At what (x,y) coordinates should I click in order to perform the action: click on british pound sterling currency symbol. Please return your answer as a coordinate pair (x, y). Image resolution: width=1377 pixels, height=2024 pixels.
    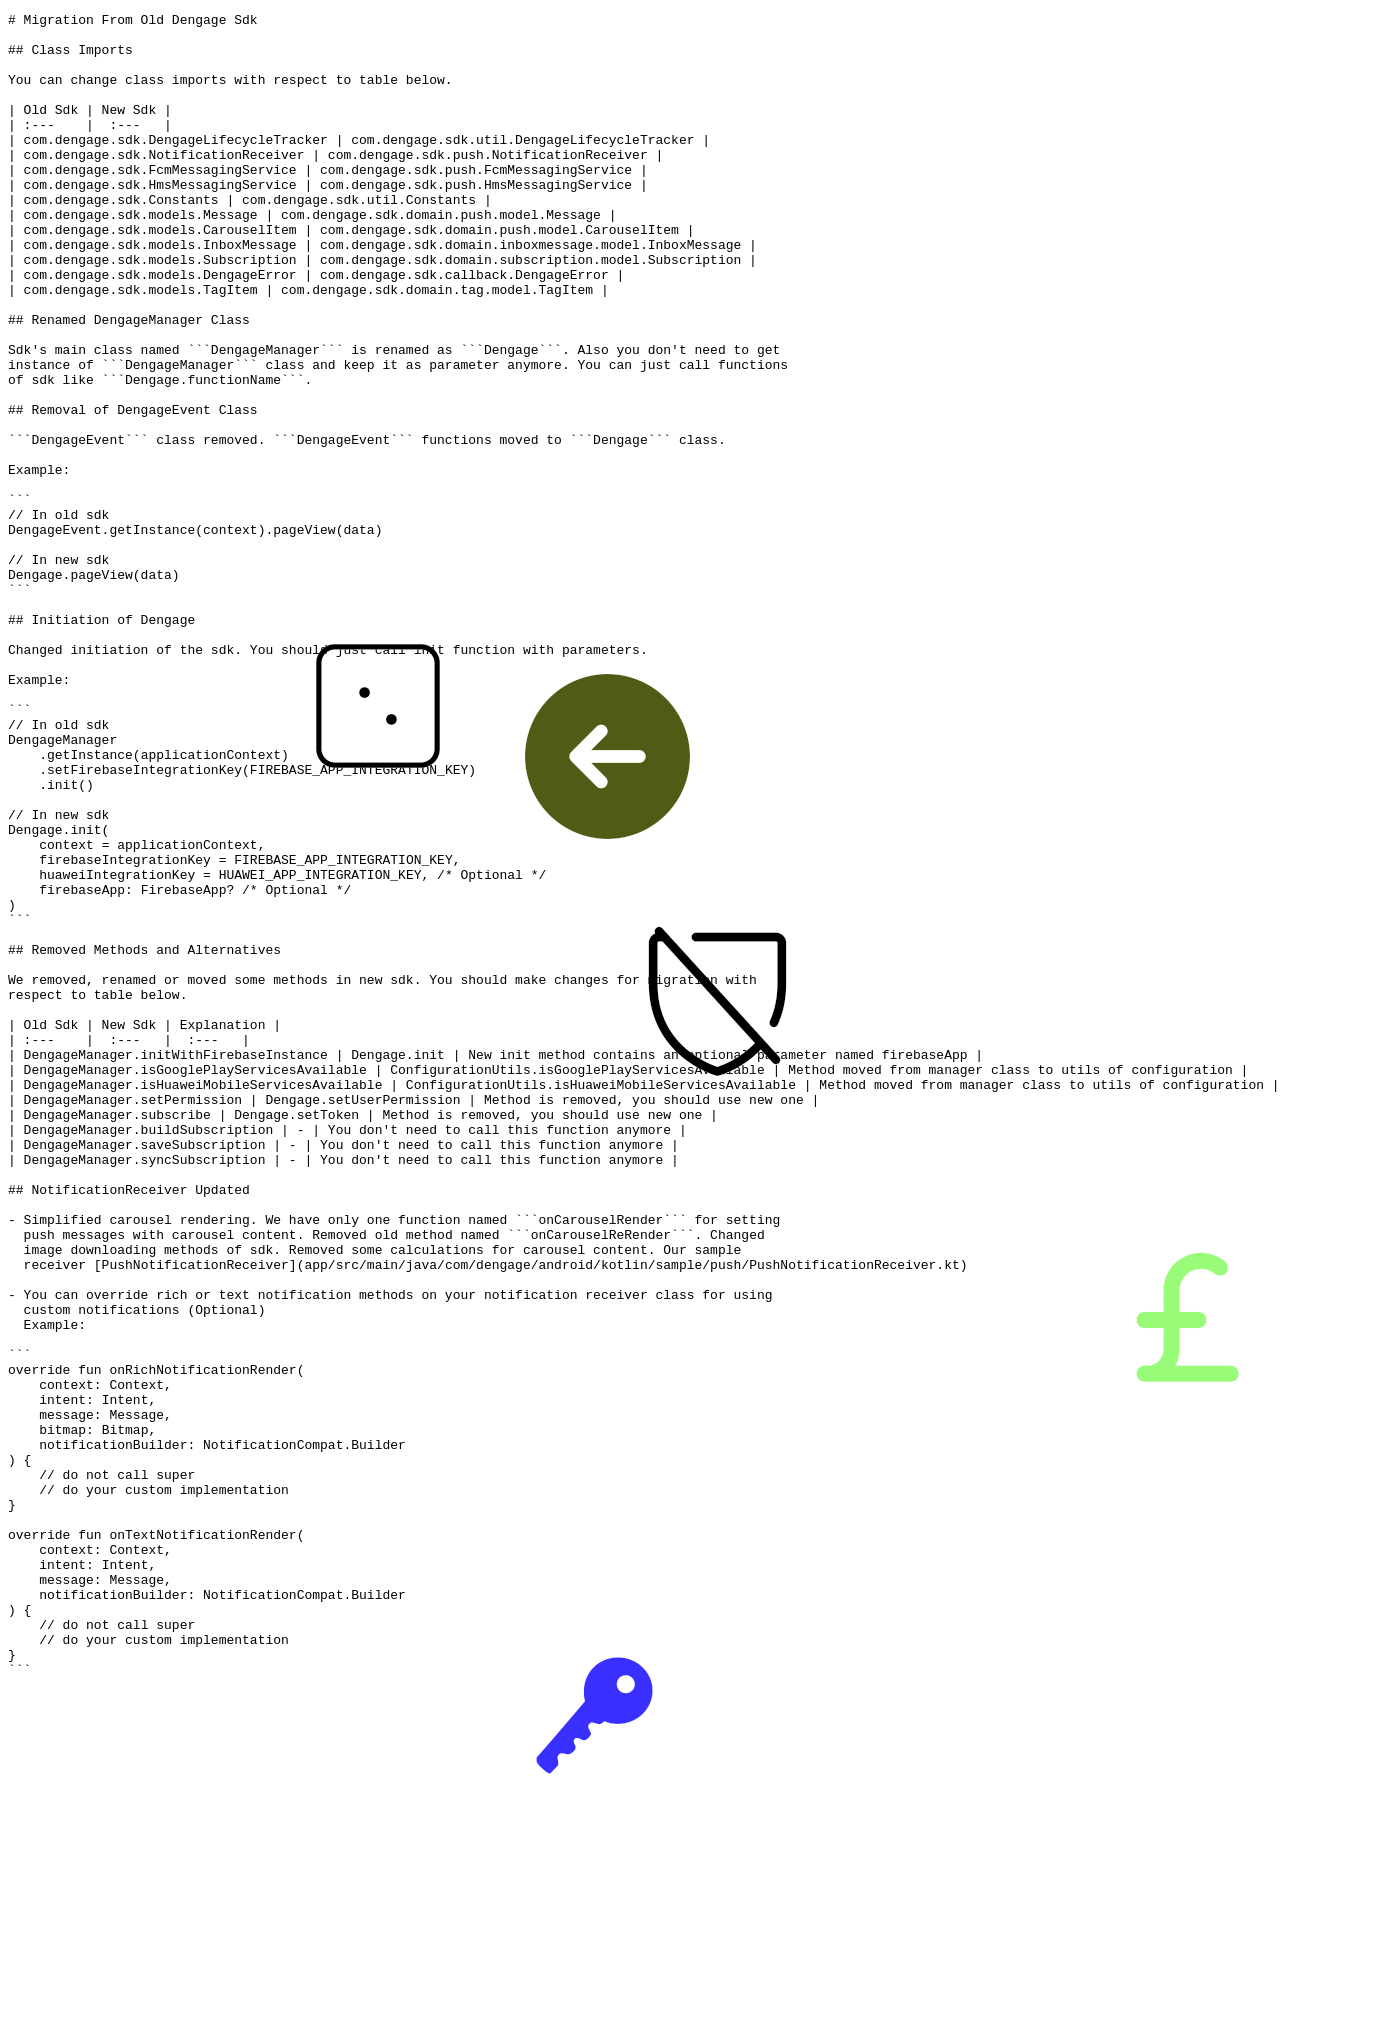
    Looking at the image, I should click on (1193, 1320).